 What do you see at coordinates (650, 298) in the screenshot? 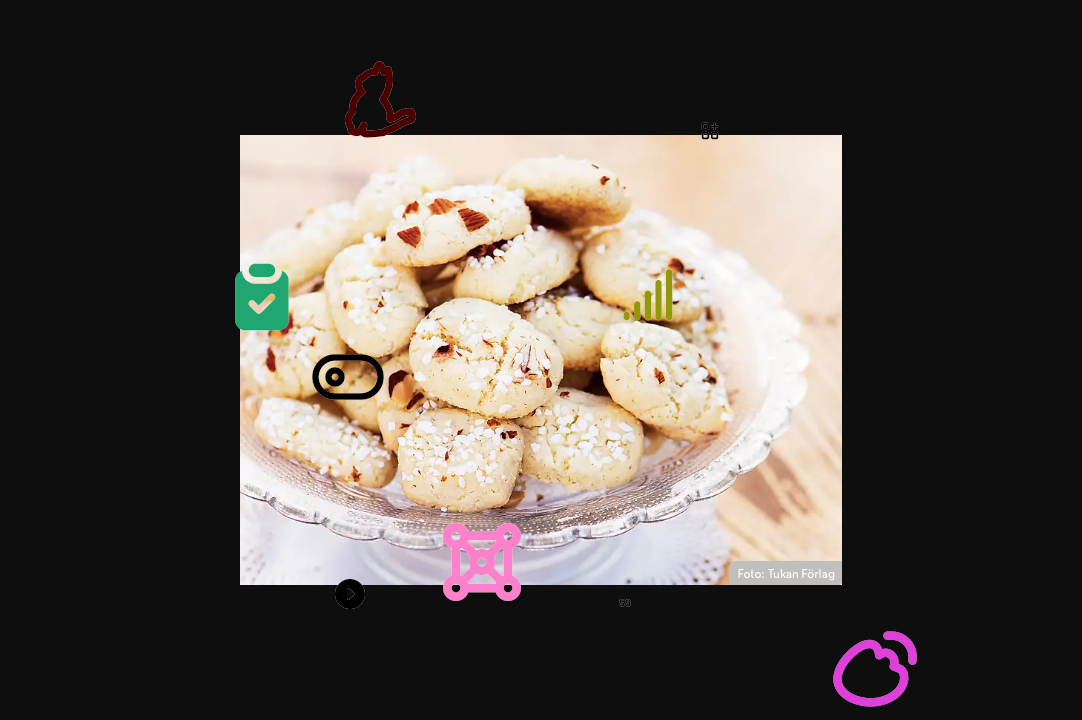
I see `indicates full cellular signal strength` at bounding box center [650, 298].